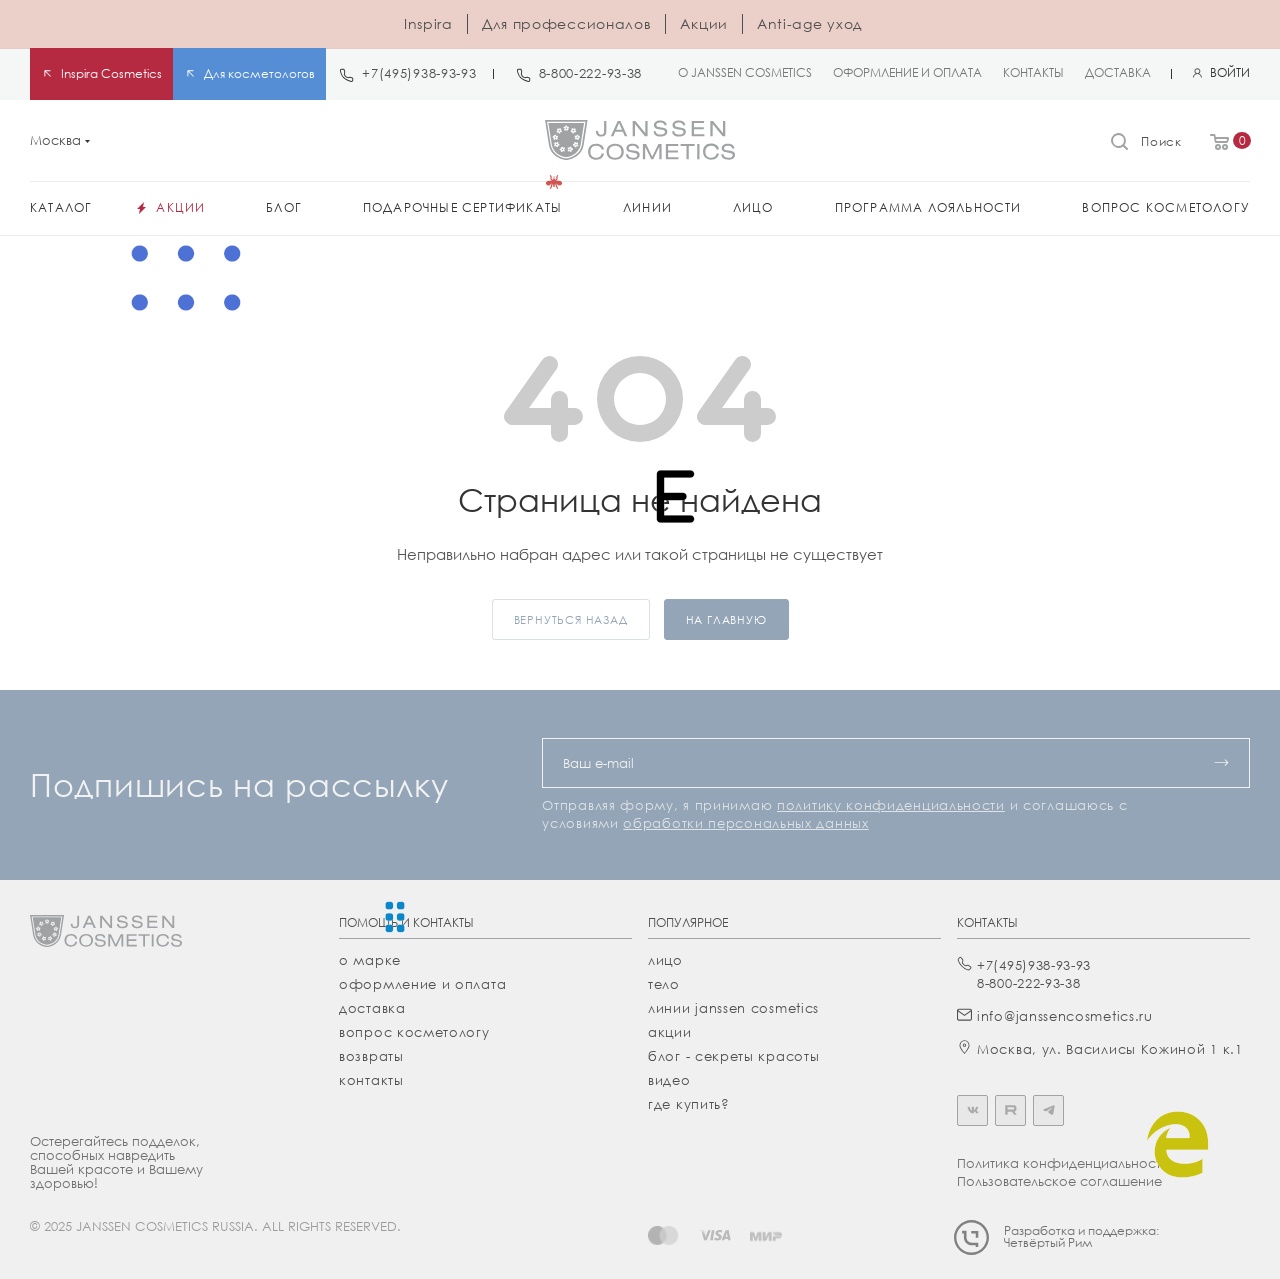 The height and width of the screenshot is (1279, 1280). I want to click on the letter "e" icon, typically used for alphabetical indexing or text formatting, so click(675, 496).